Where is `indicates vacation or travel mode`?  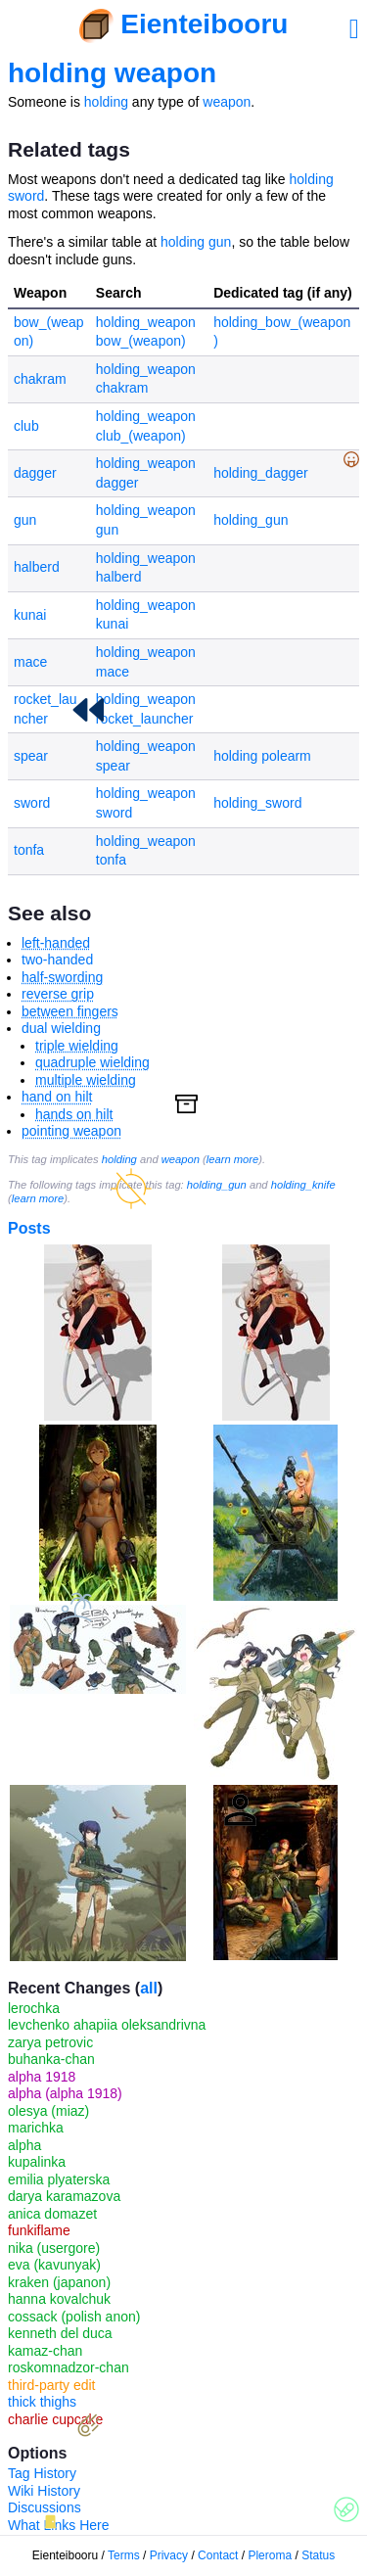
indicates vacation or travel mode is located at coordinates (75, 1607).